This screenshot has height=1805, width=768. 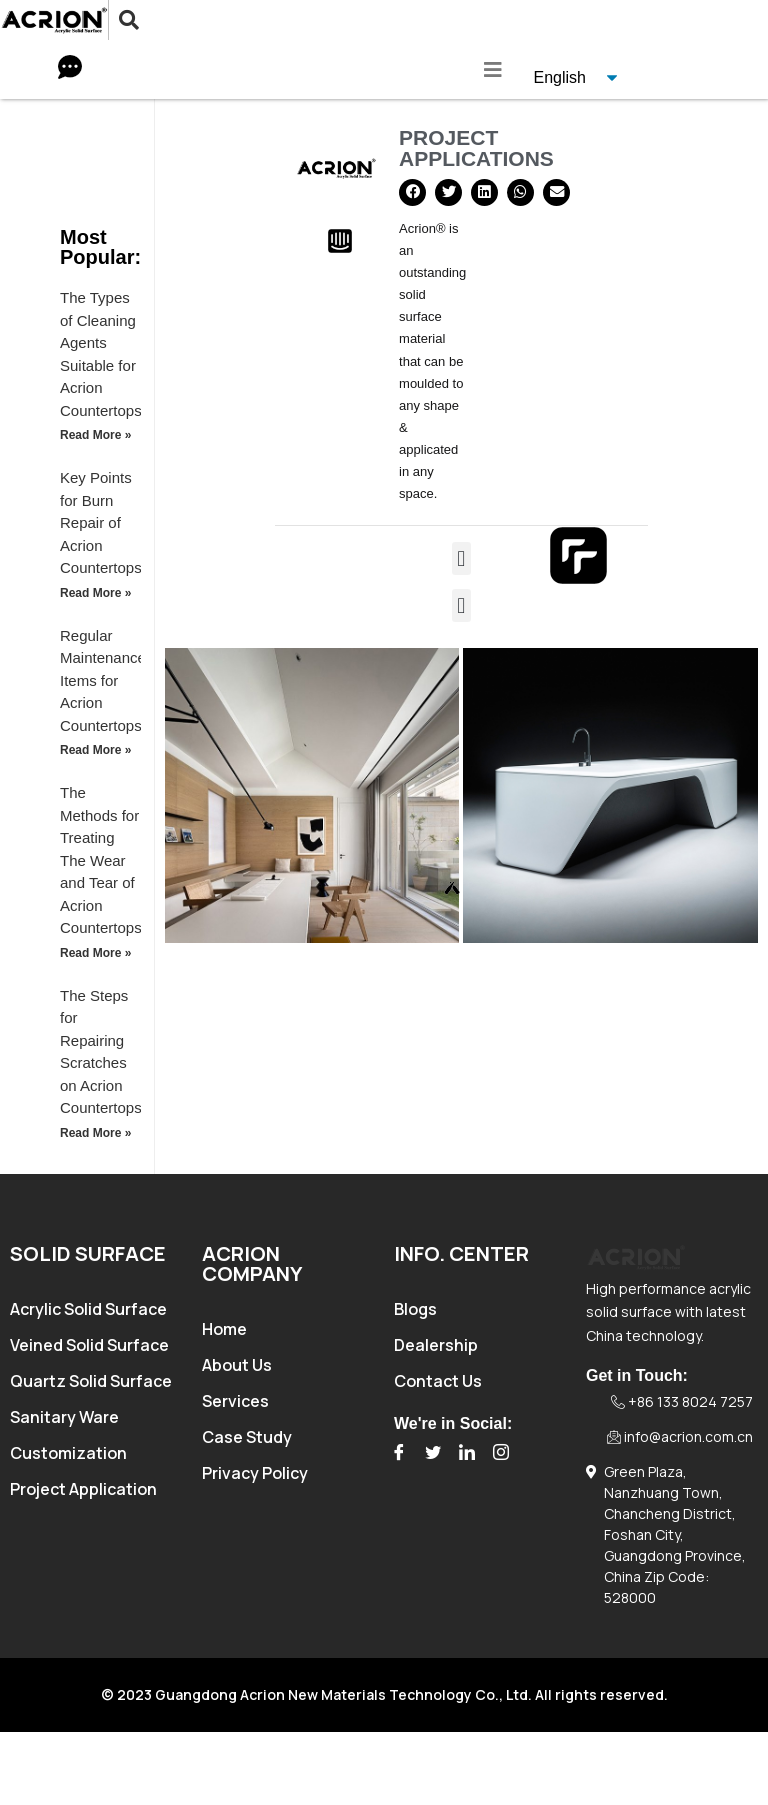 What do you see at coordinates (452, 888) in the screenshot?
I see `open the Untappd app` at bounding box center [452, 888].